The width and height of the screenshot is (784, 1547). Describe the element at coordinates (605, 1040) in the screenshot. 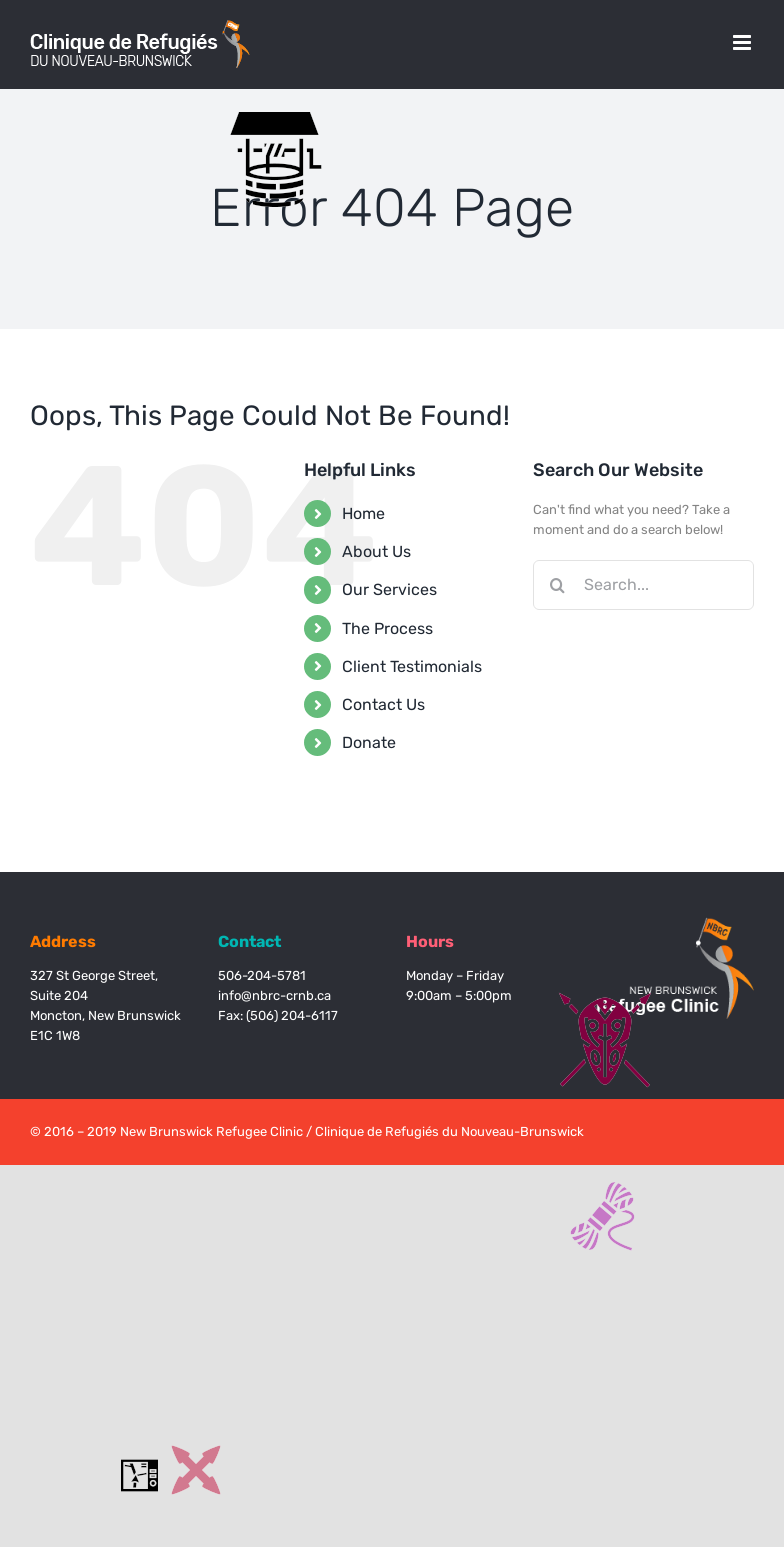

I see `tribal or warrior faction emblem in a game` at that location.